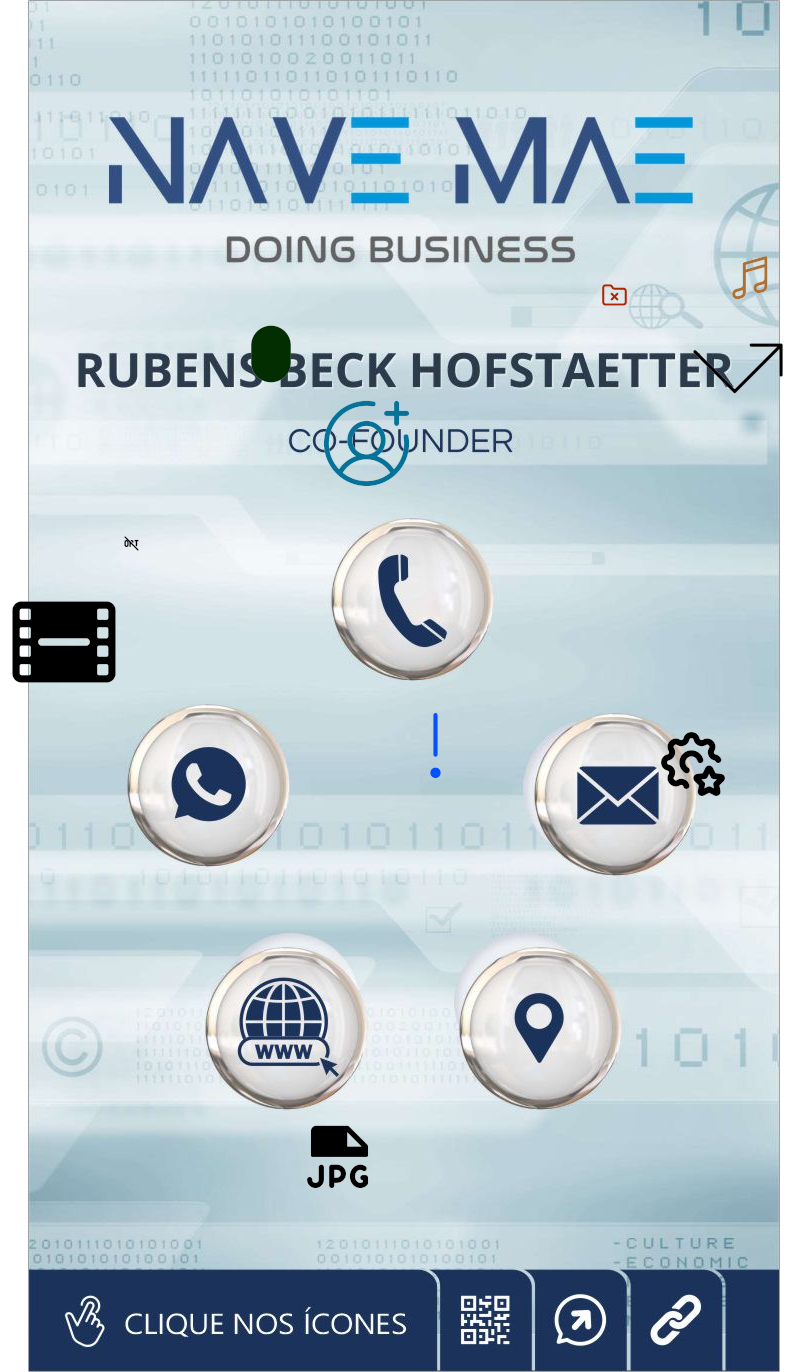  What do you see at coordinates (339, 1159) in the screenshot?
I see `view or open a JPG image file` at bounding box center [339, 1159].